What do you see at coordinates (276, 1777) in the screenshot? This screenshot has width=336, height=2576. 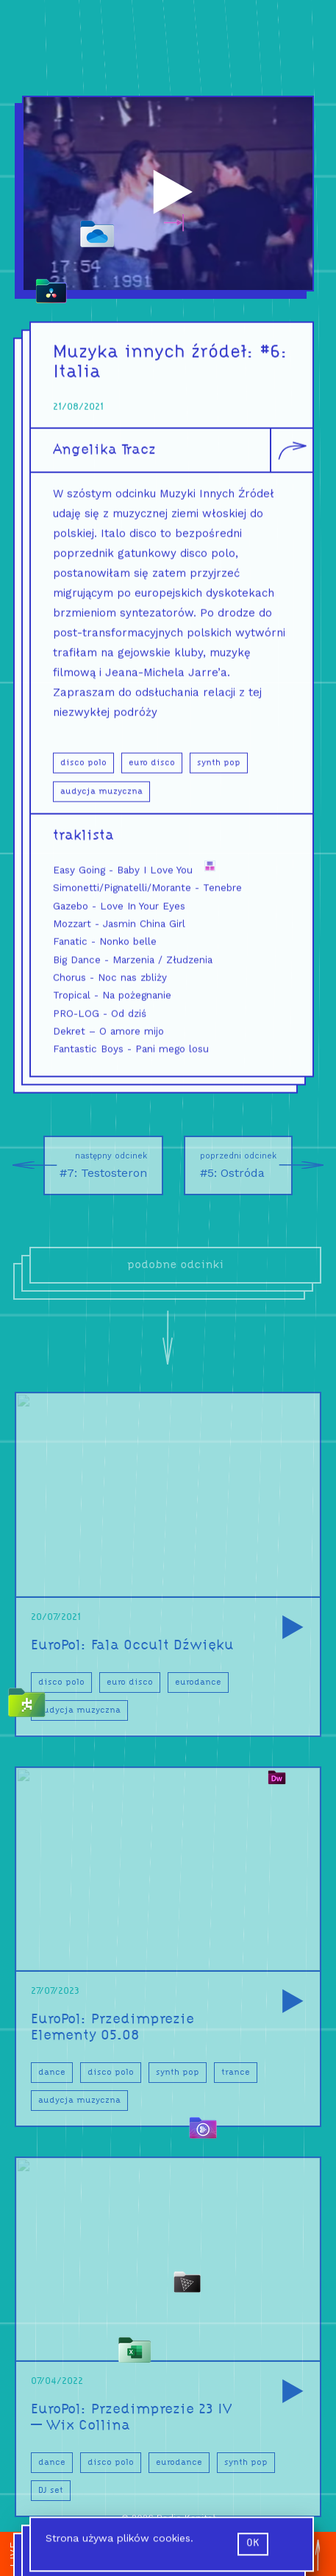 I see `folder containing adobe dreamweaver project files` at bounding box center [276, 1777].